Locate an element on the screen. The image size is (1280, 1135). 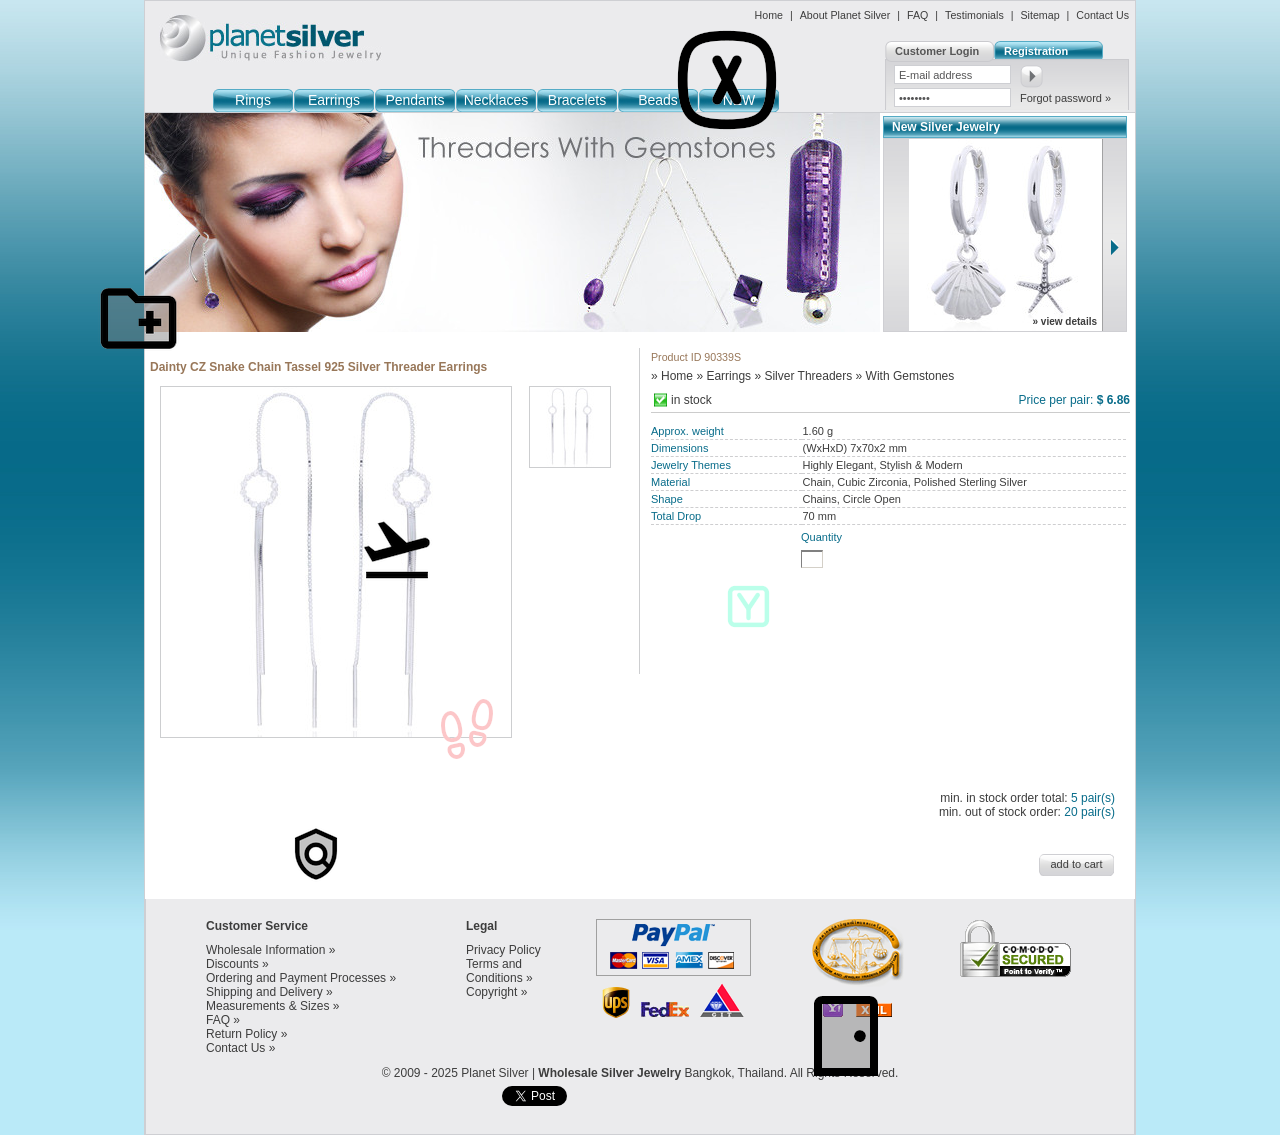
track your steps or walking activity is located at coordinates (467, 729).